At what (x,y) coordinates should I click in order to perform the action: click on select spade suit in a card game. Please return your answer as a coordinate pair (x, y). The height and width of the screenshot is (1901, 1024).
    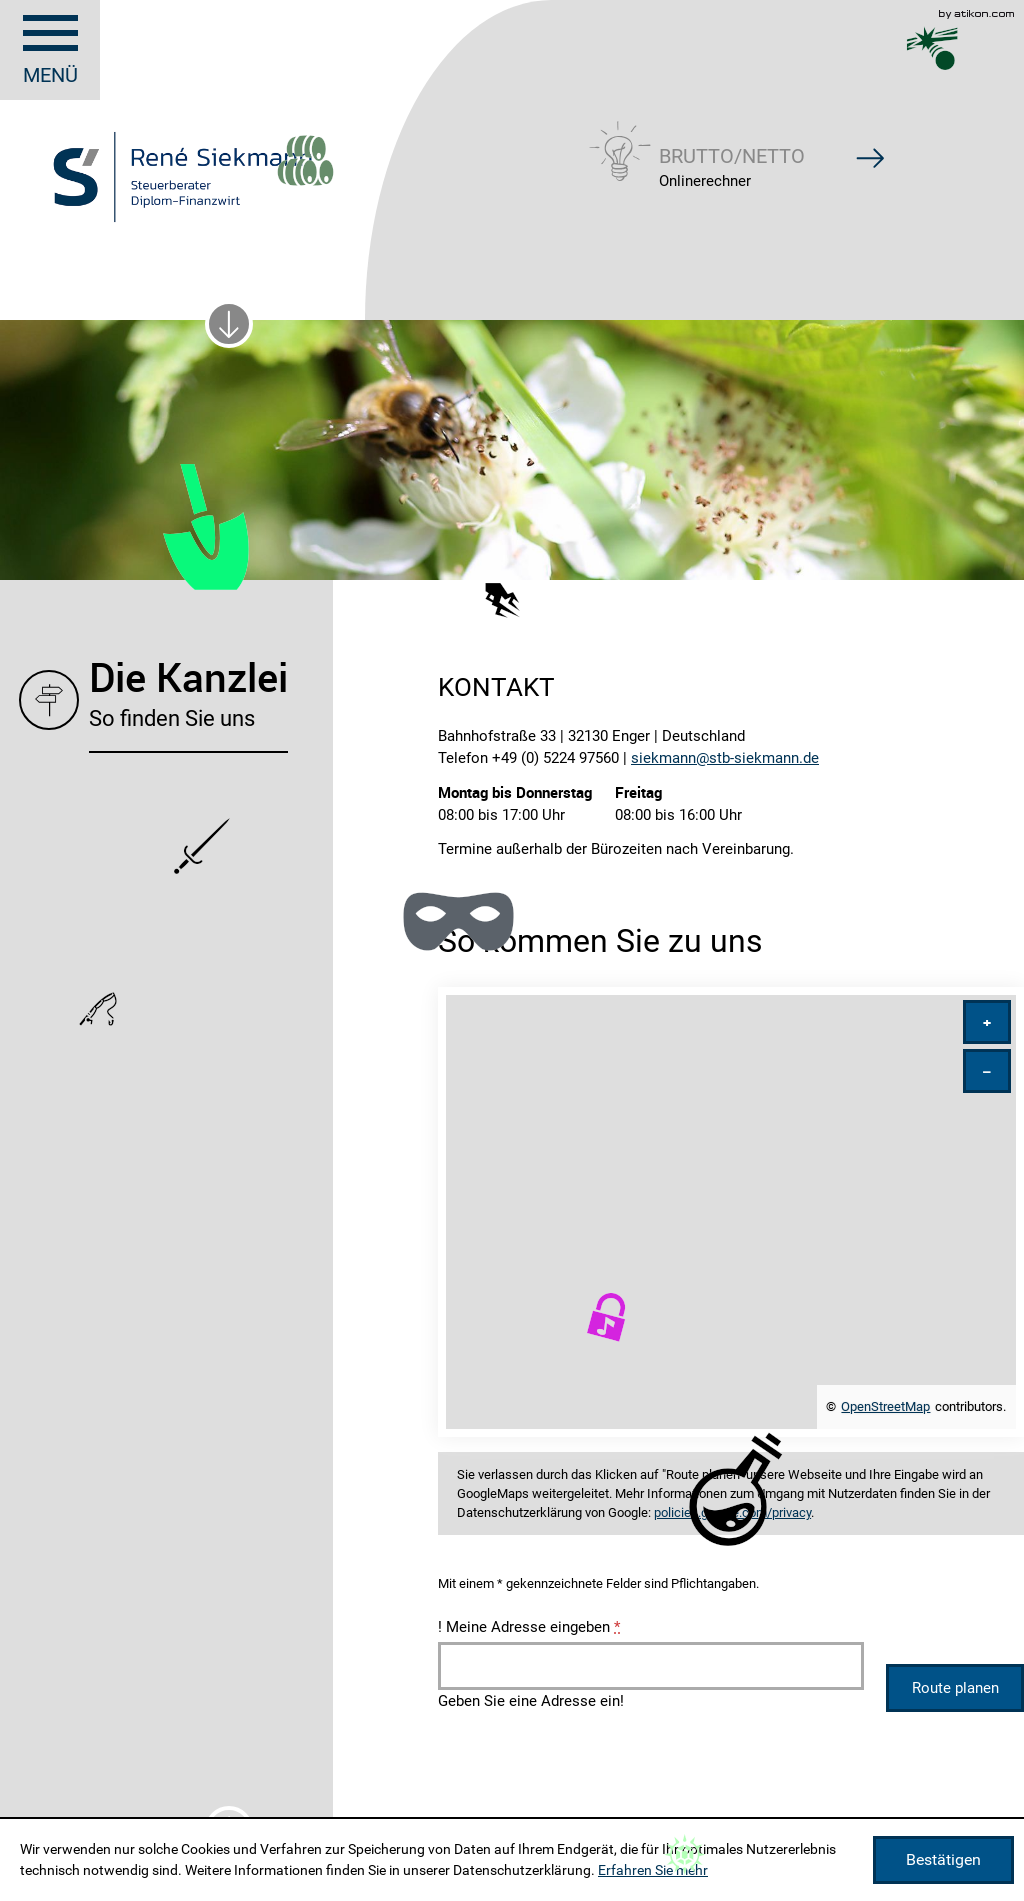
    Looking at the image, I should click on (202, 527).